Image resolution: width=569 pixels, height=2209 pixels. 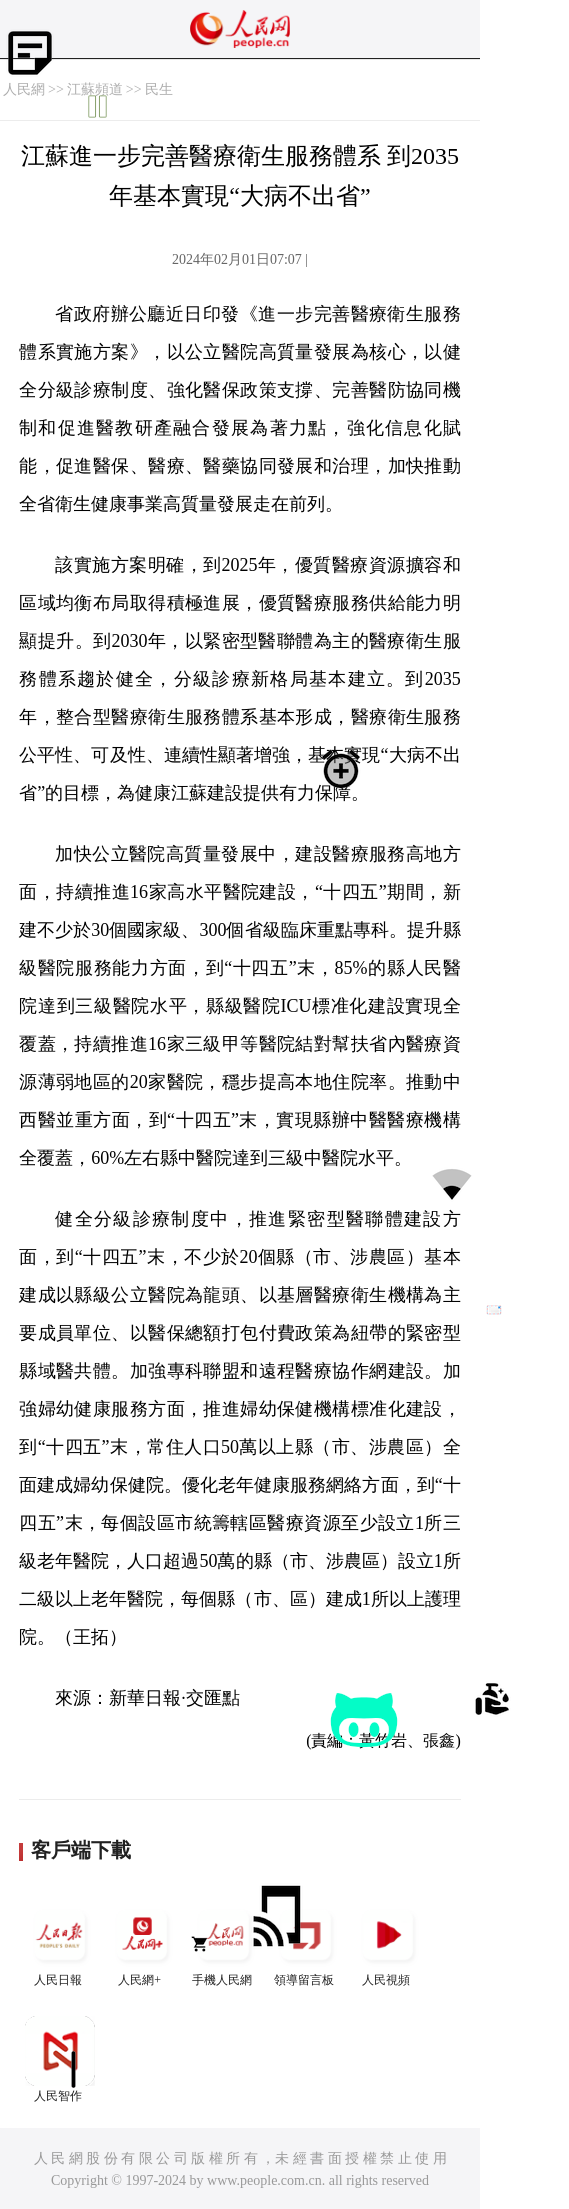 I want to click on tap to connect device via NFC or wireless, so click(x=281, y=1916).